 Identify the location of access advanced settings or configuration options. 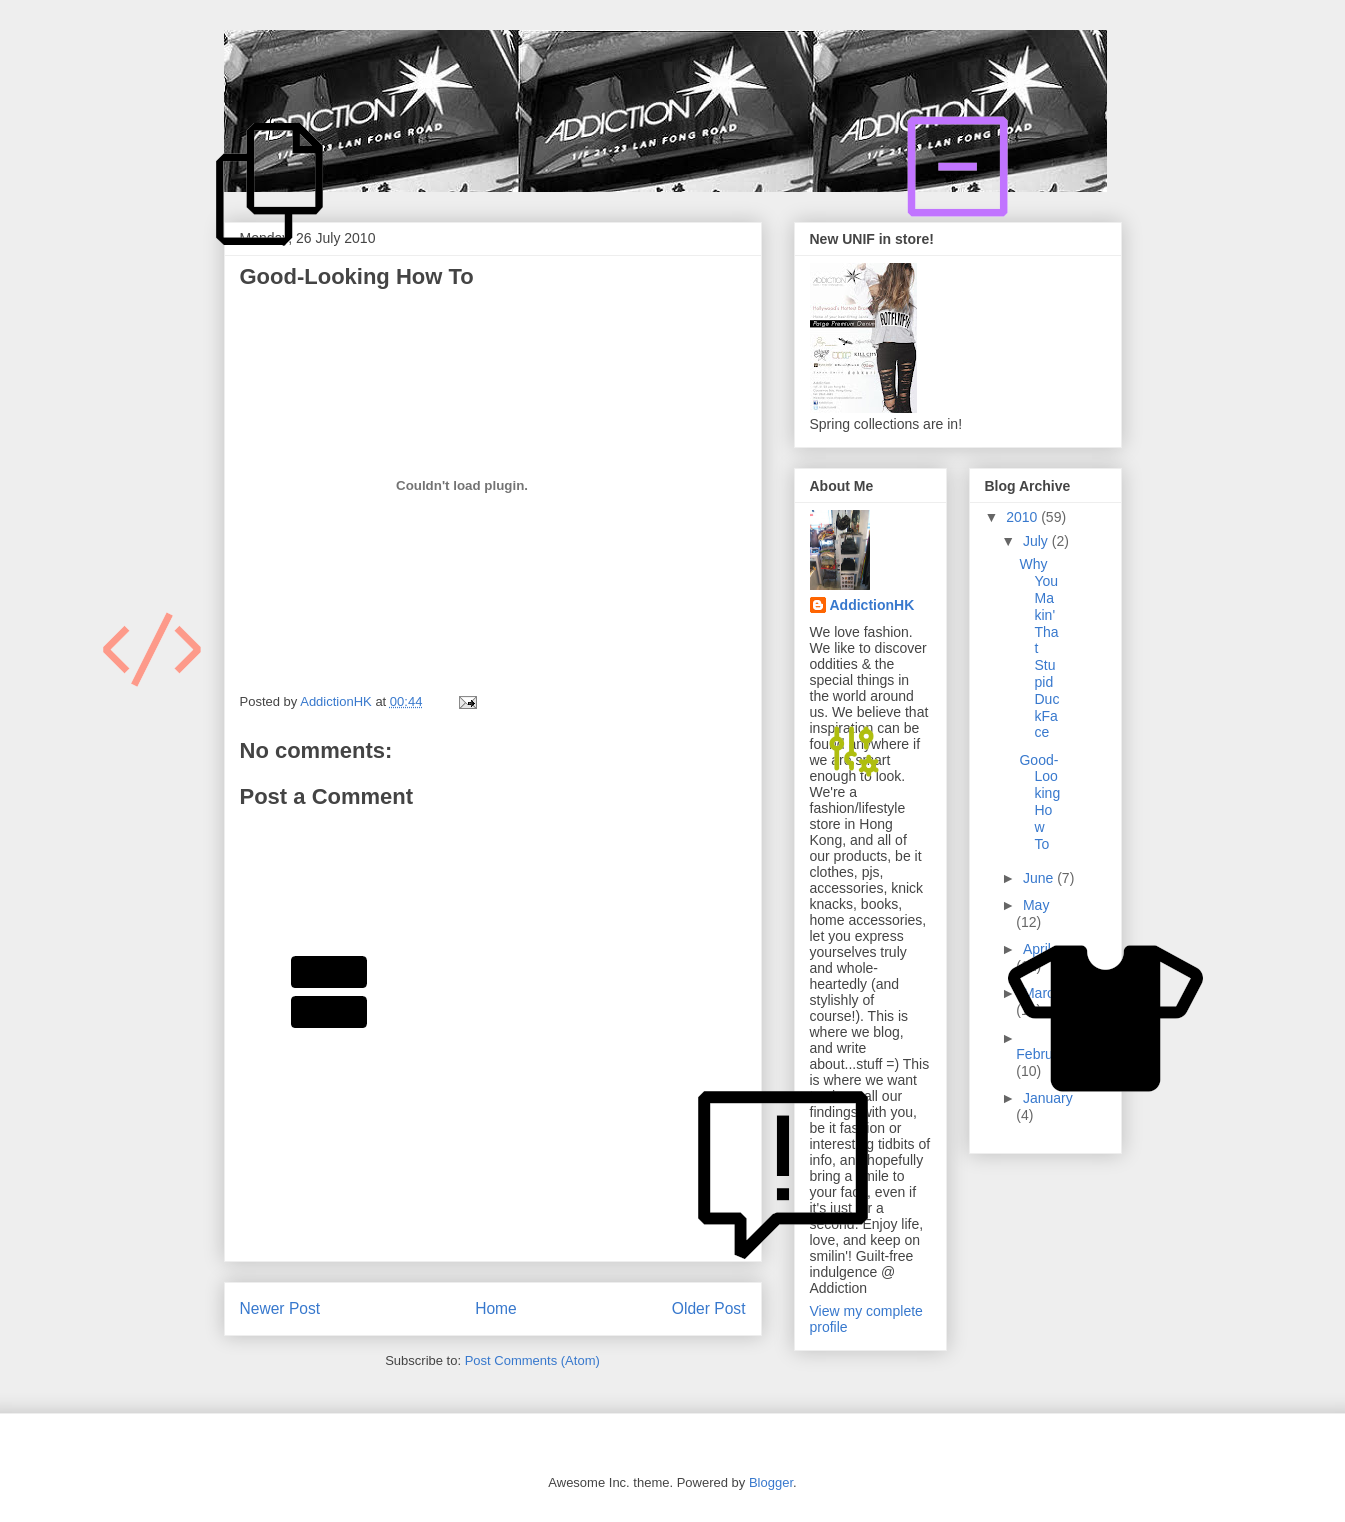
(851, 748).